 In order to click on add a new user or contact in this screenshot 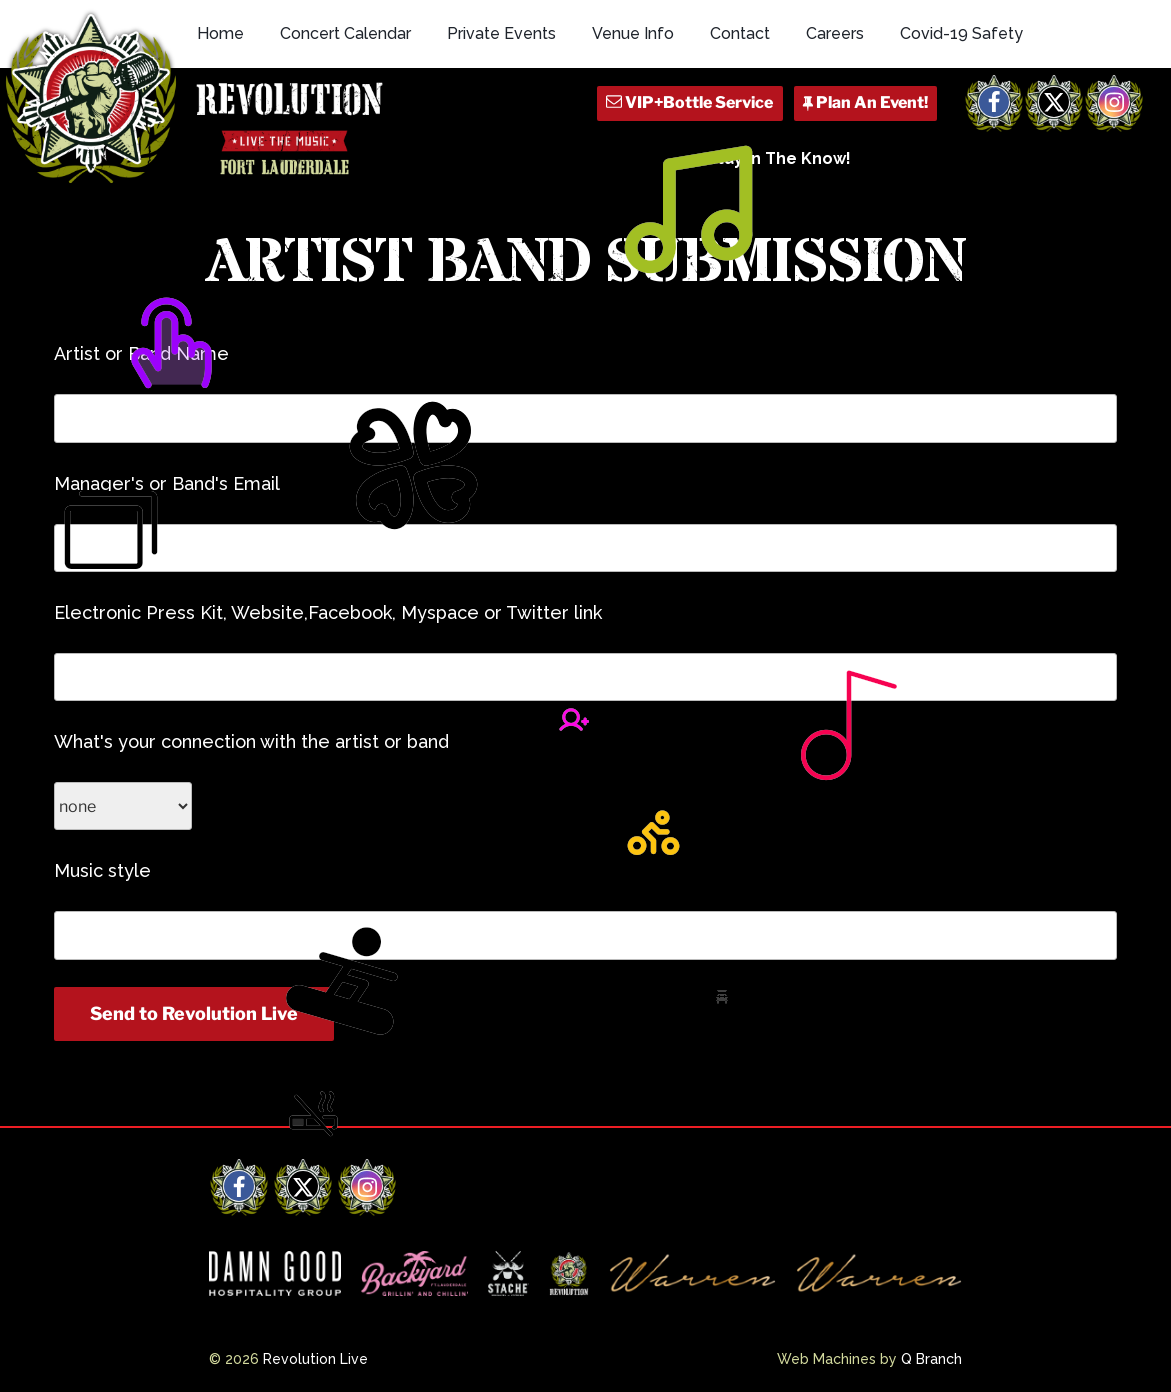, I will do `click(573, 720)`.